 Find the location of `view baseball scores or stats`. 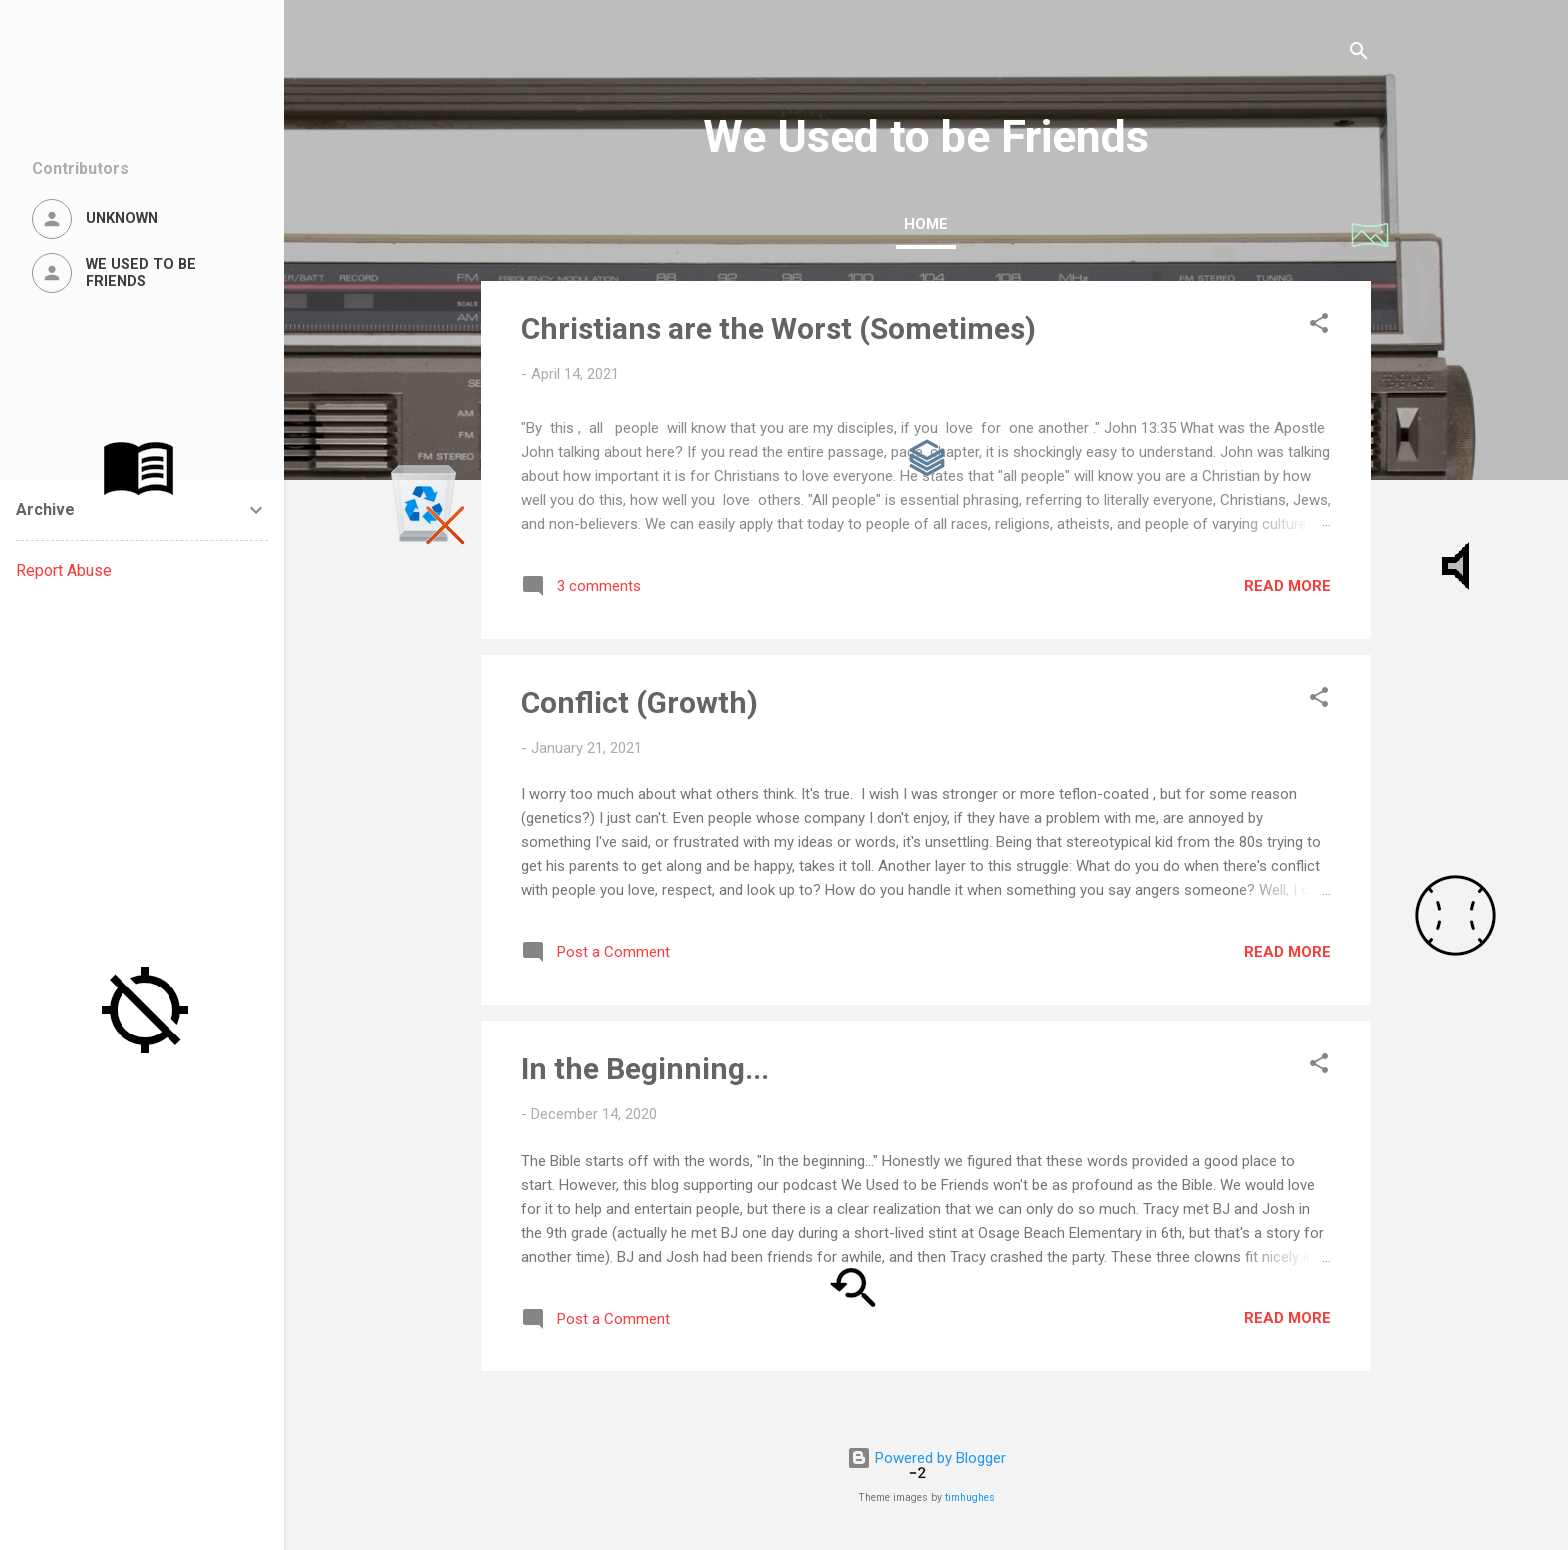

view baseball scores or stats is located at coordinates (1455, 915).